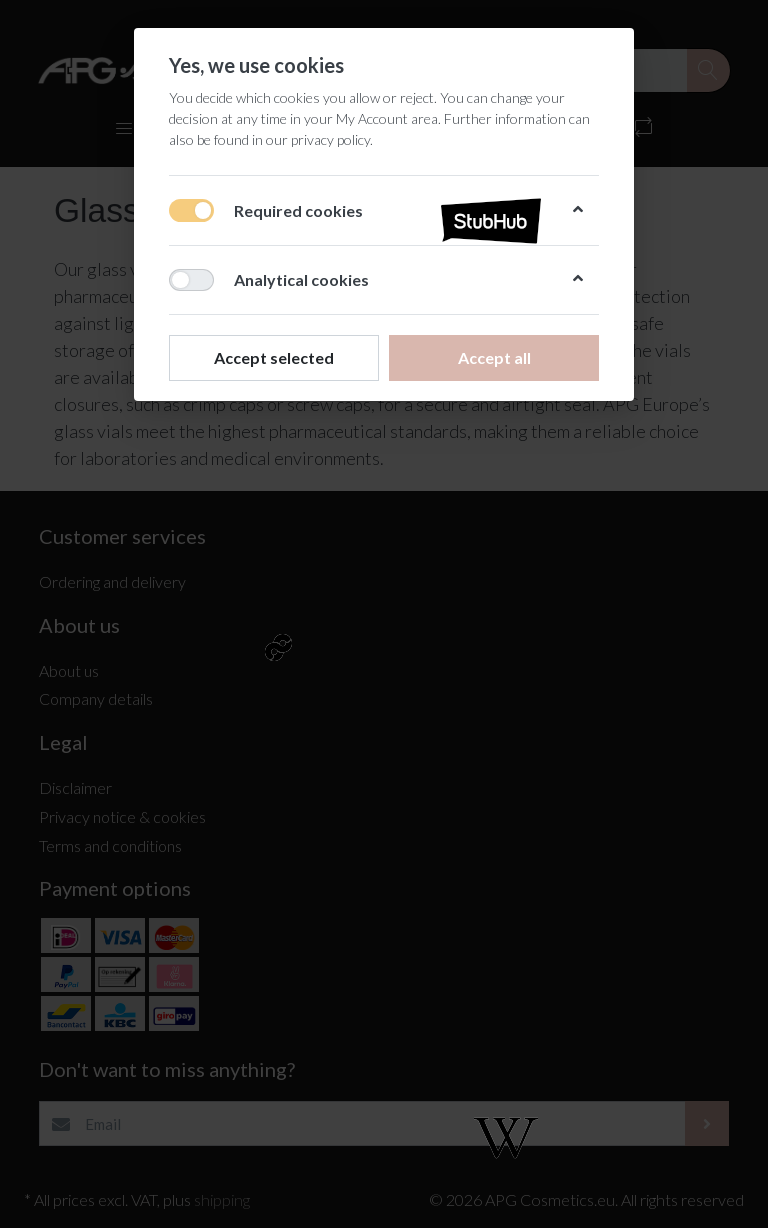 This screenshot has width=768, height=1228. Describe the element at coordinates (278, 647) in the screenshot. I see `Google Campaign Manager 360 logo` at that location.